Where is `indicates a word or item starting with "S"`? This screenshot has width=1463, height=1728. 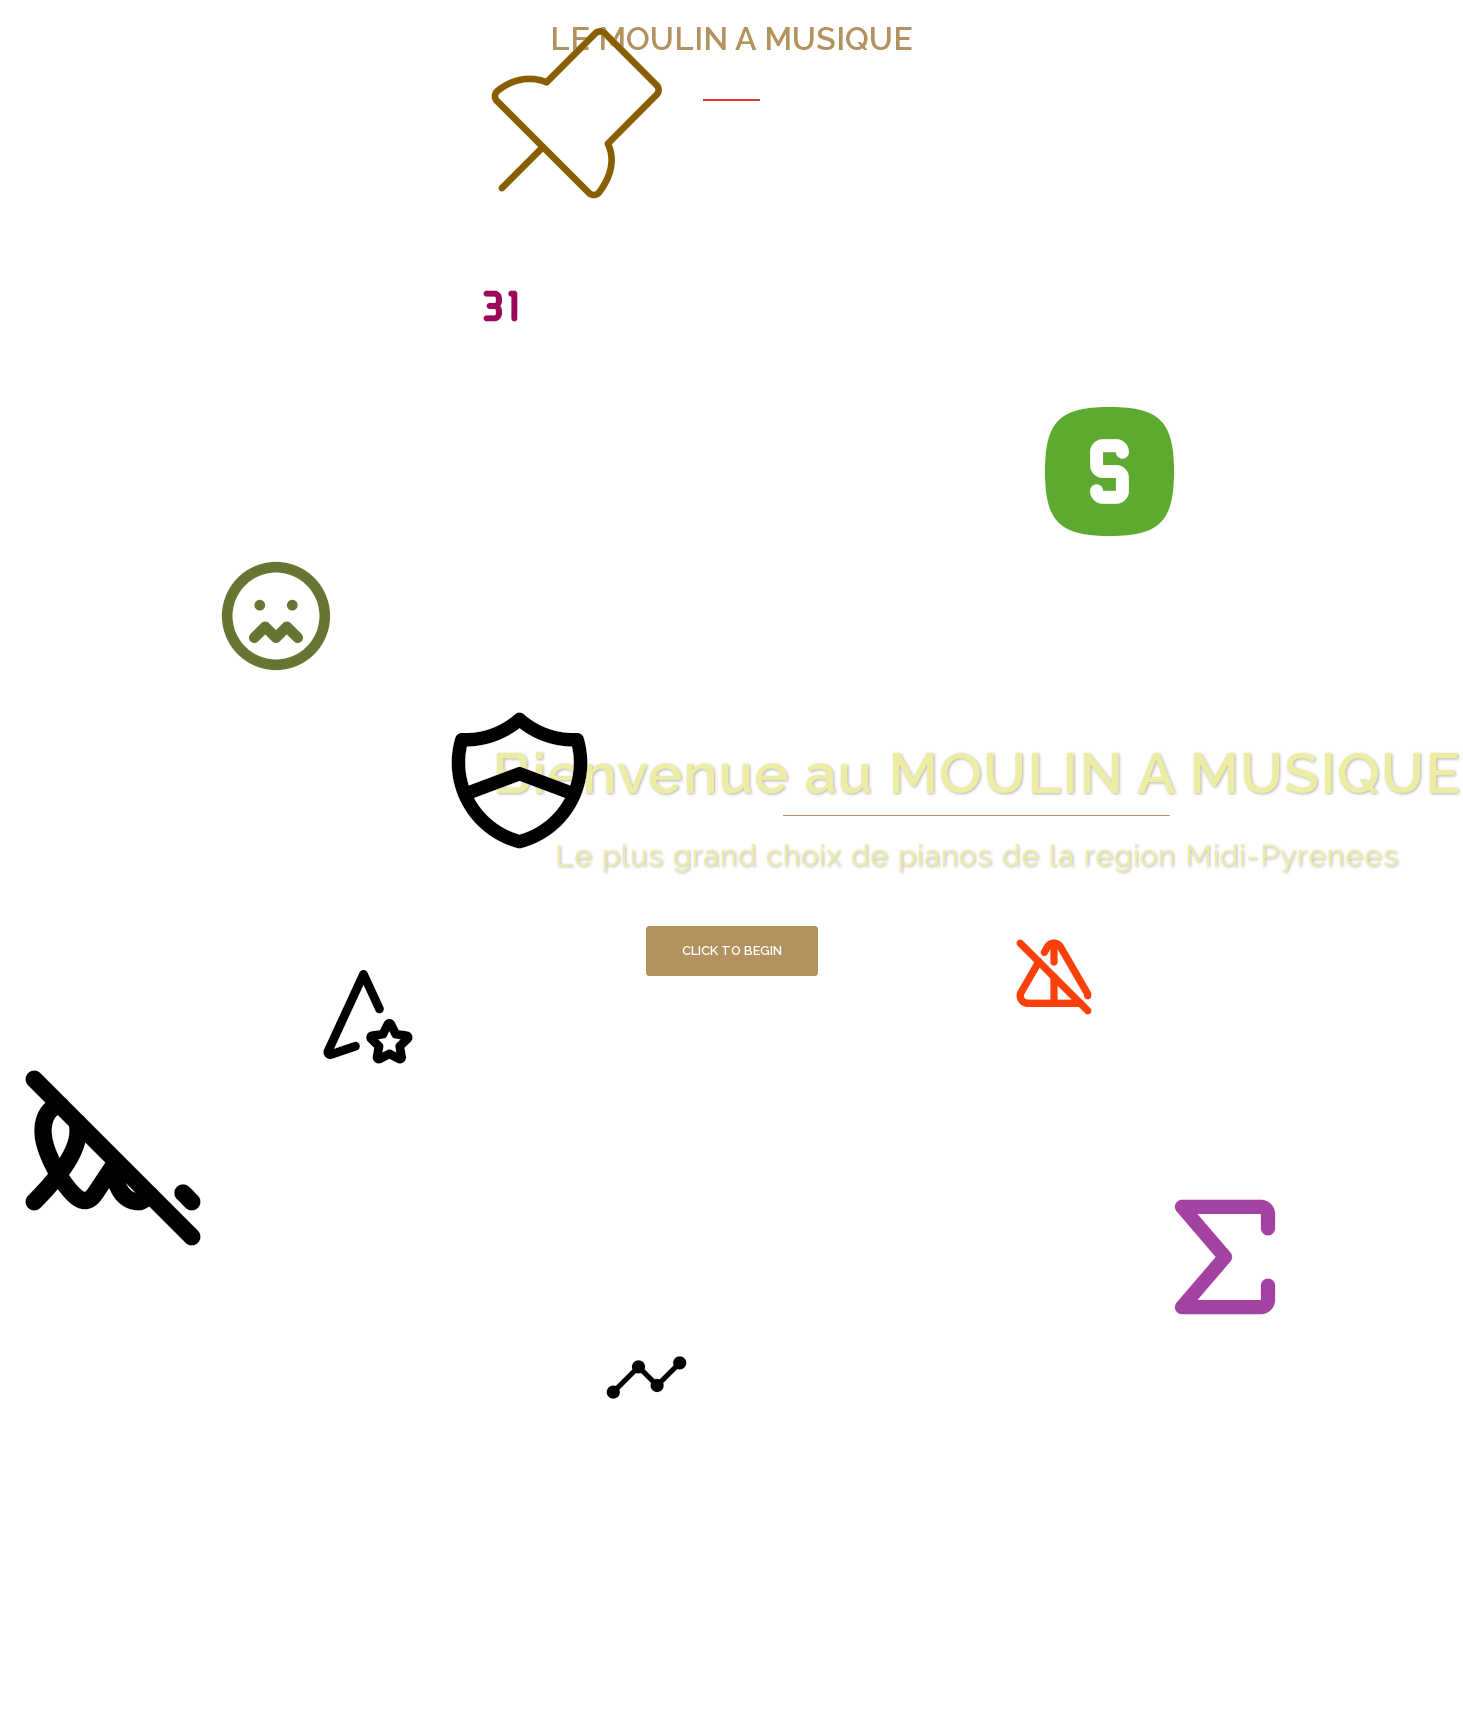
indicates a word or item starting with "S" is located at coordinates (1109, 471).